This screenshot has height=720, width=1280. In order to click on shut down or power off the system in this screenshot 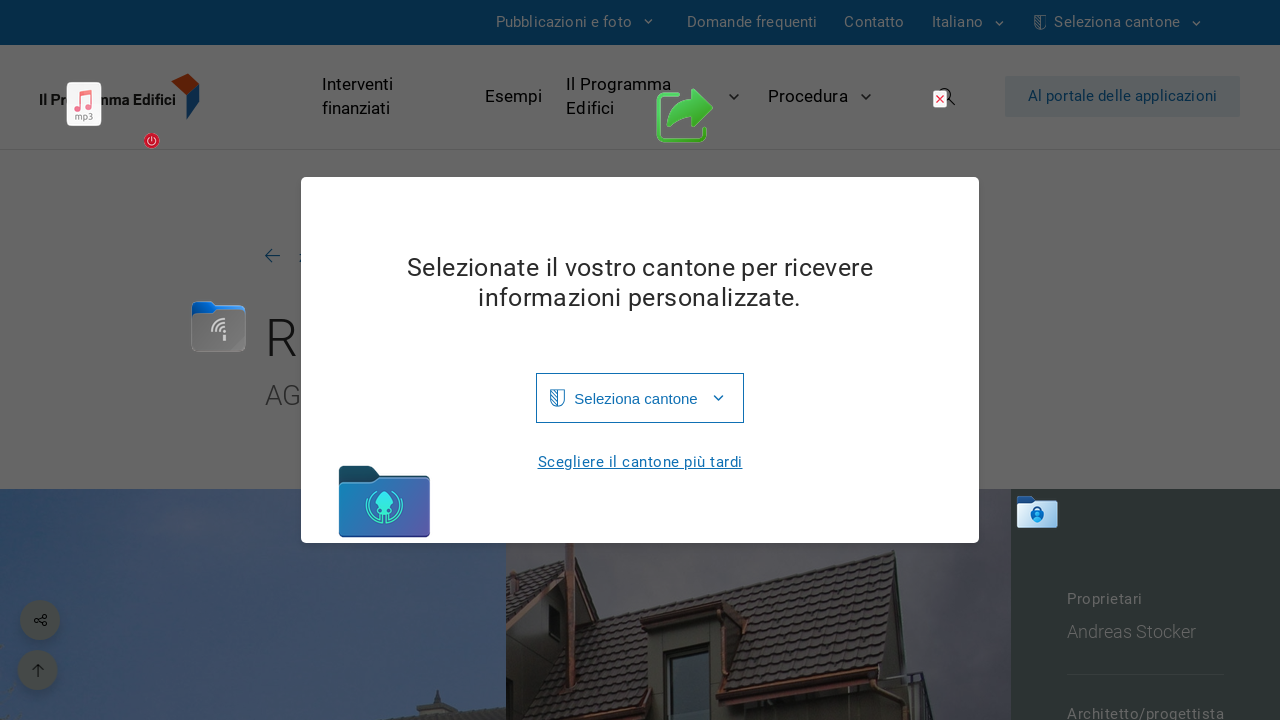, I will do `click(152, 141)`.